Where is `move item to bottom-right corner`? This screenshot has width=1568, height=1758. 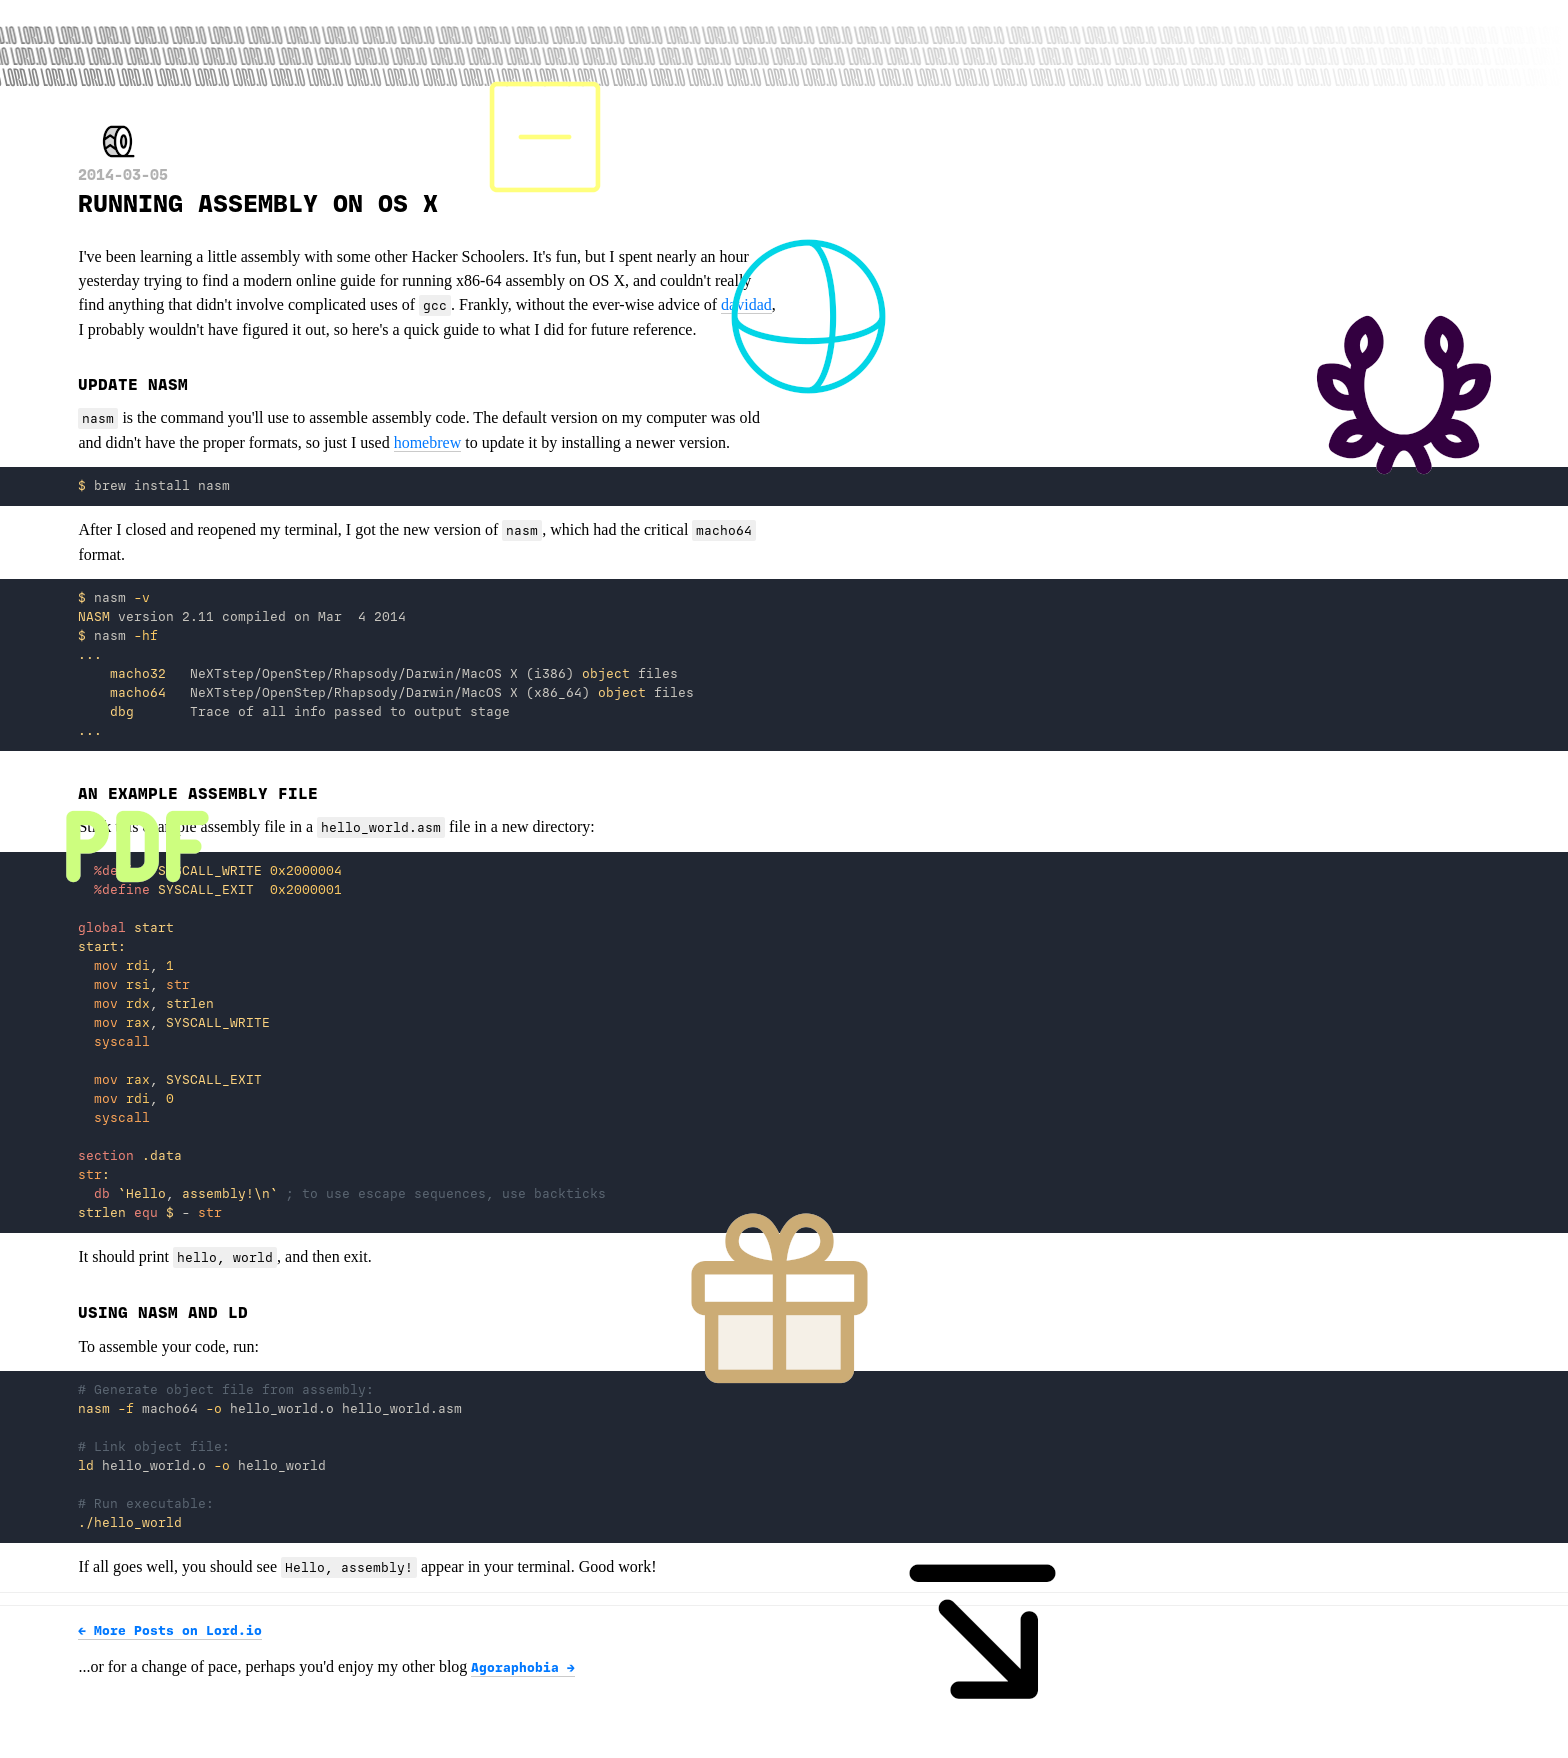 move item to bottom-right corner is located at coordinates (982, 1637).